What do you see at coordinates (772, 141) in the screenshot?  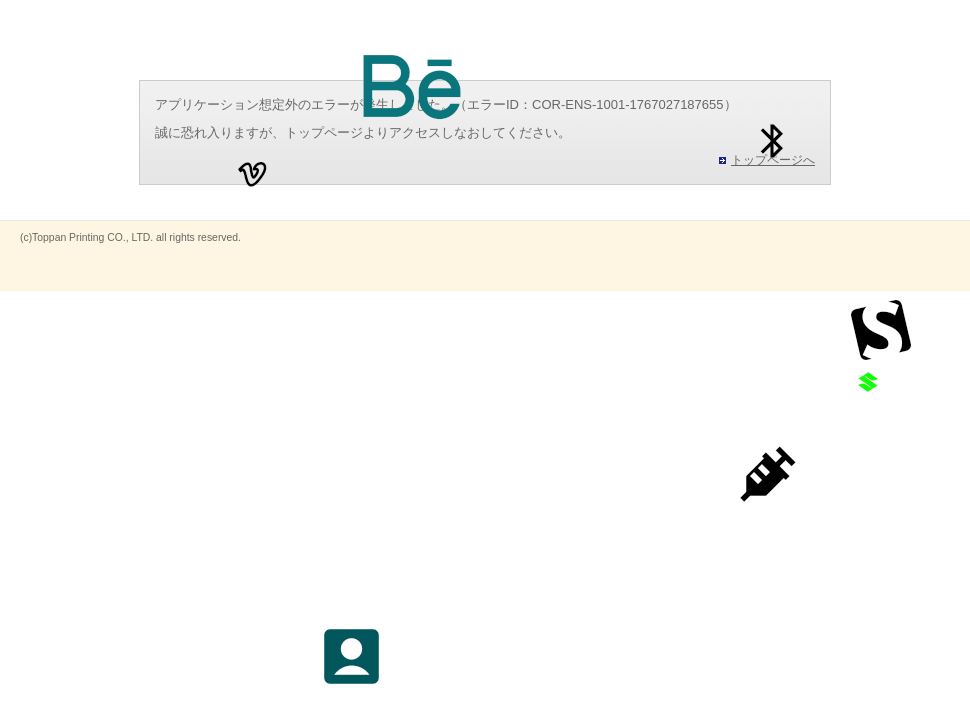 I see `toggle bluetooth connectivity` at bounding box center [772, 141].